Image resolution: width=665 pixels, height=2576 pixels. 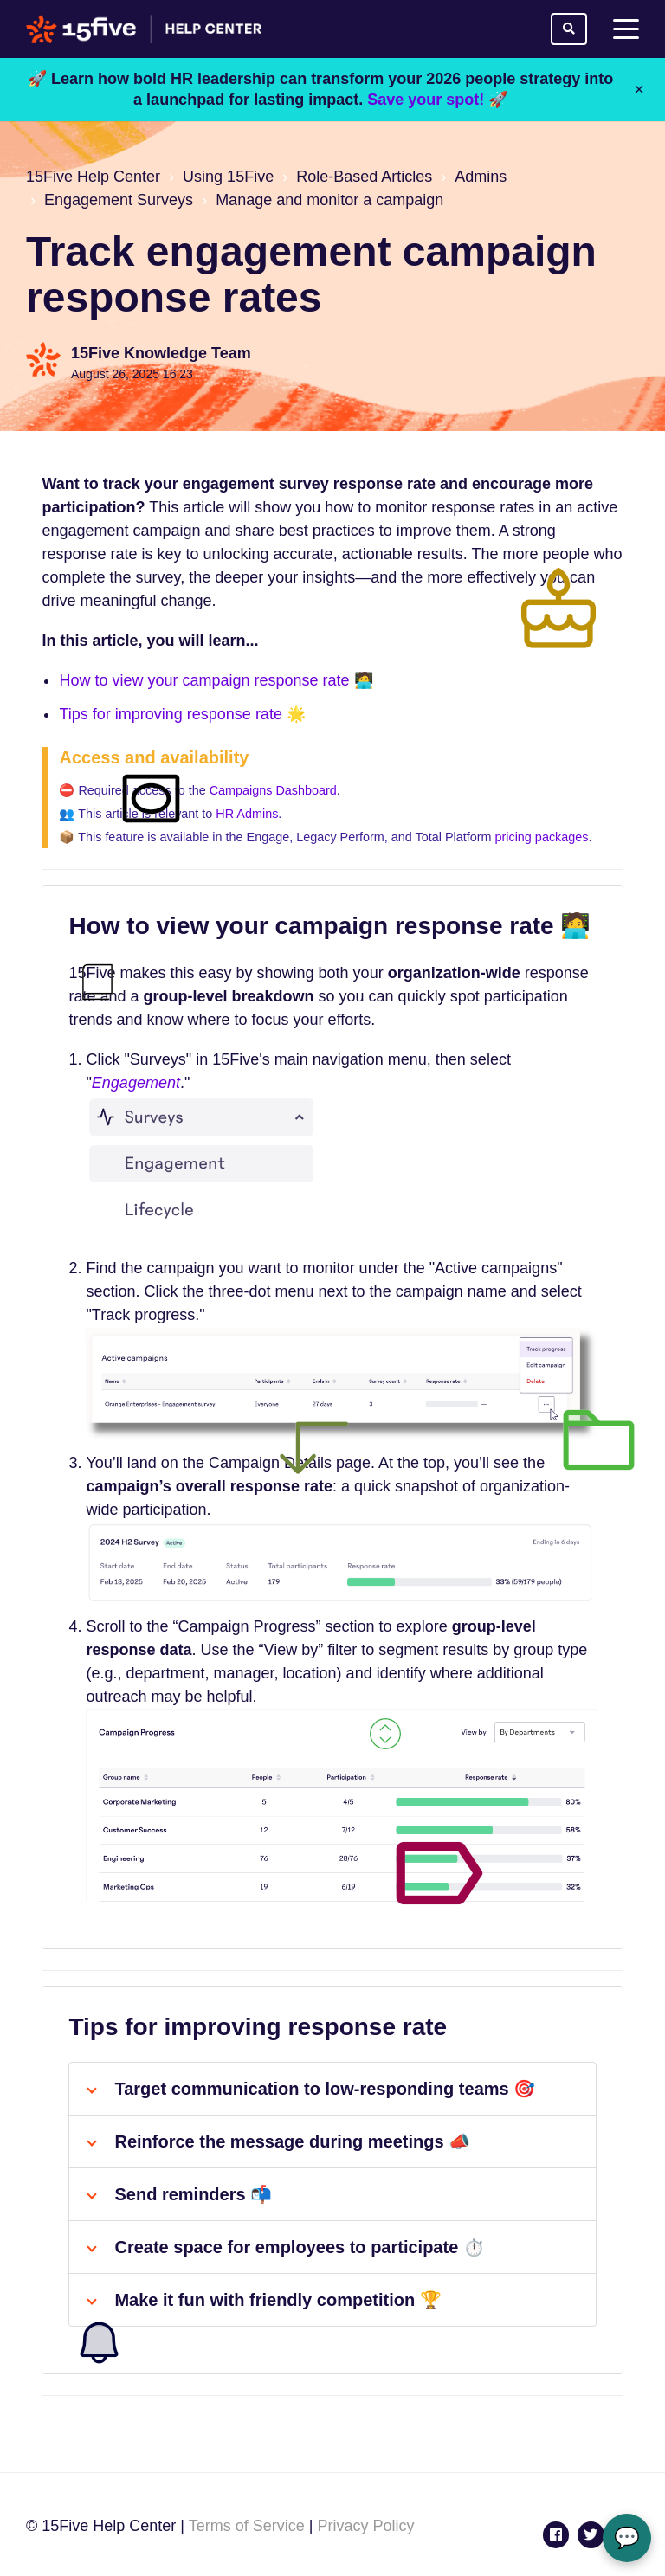 I want to click on apply vignette effect to photo, so click(x=151, y=798).